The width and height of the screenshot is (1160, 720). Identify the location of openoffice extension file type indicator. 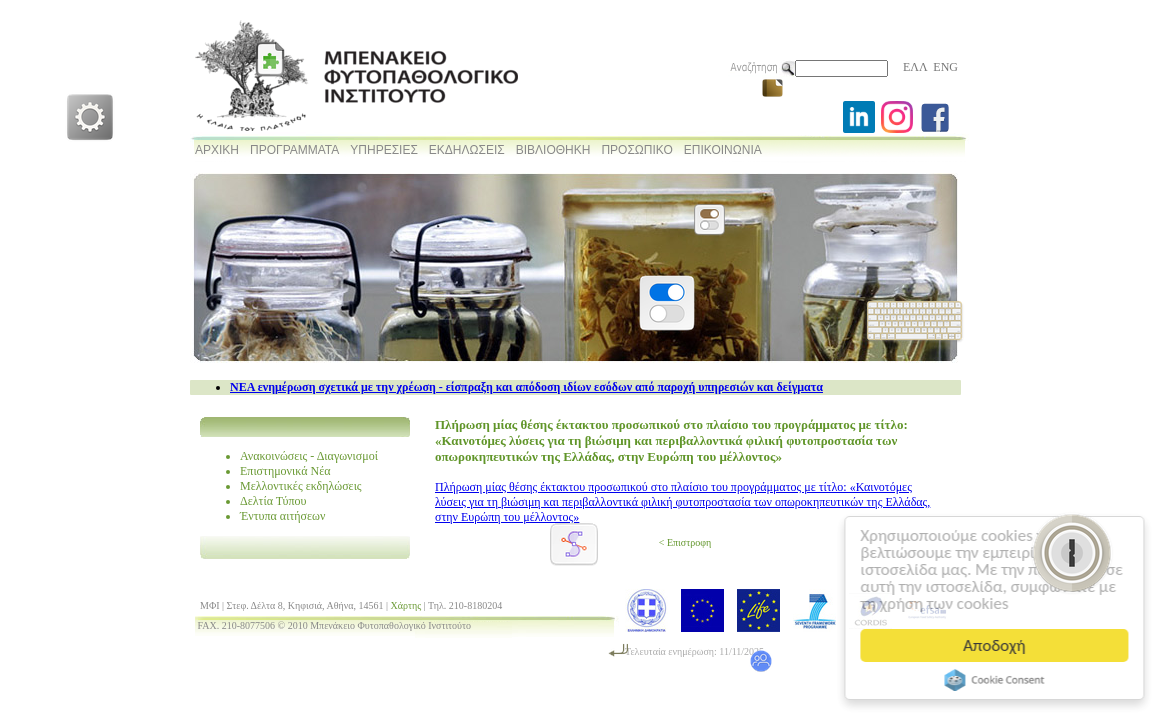
(270, 59).